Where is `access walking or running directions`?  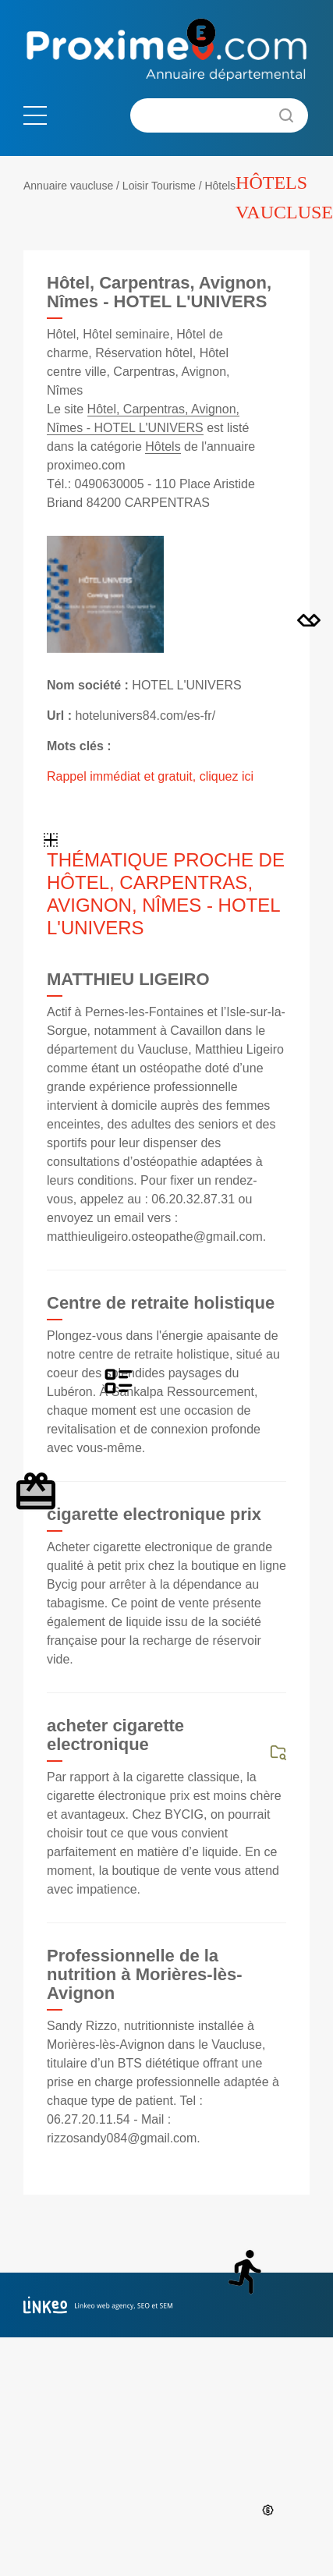
access walking or running directions is located at coordinates (246, 2271).